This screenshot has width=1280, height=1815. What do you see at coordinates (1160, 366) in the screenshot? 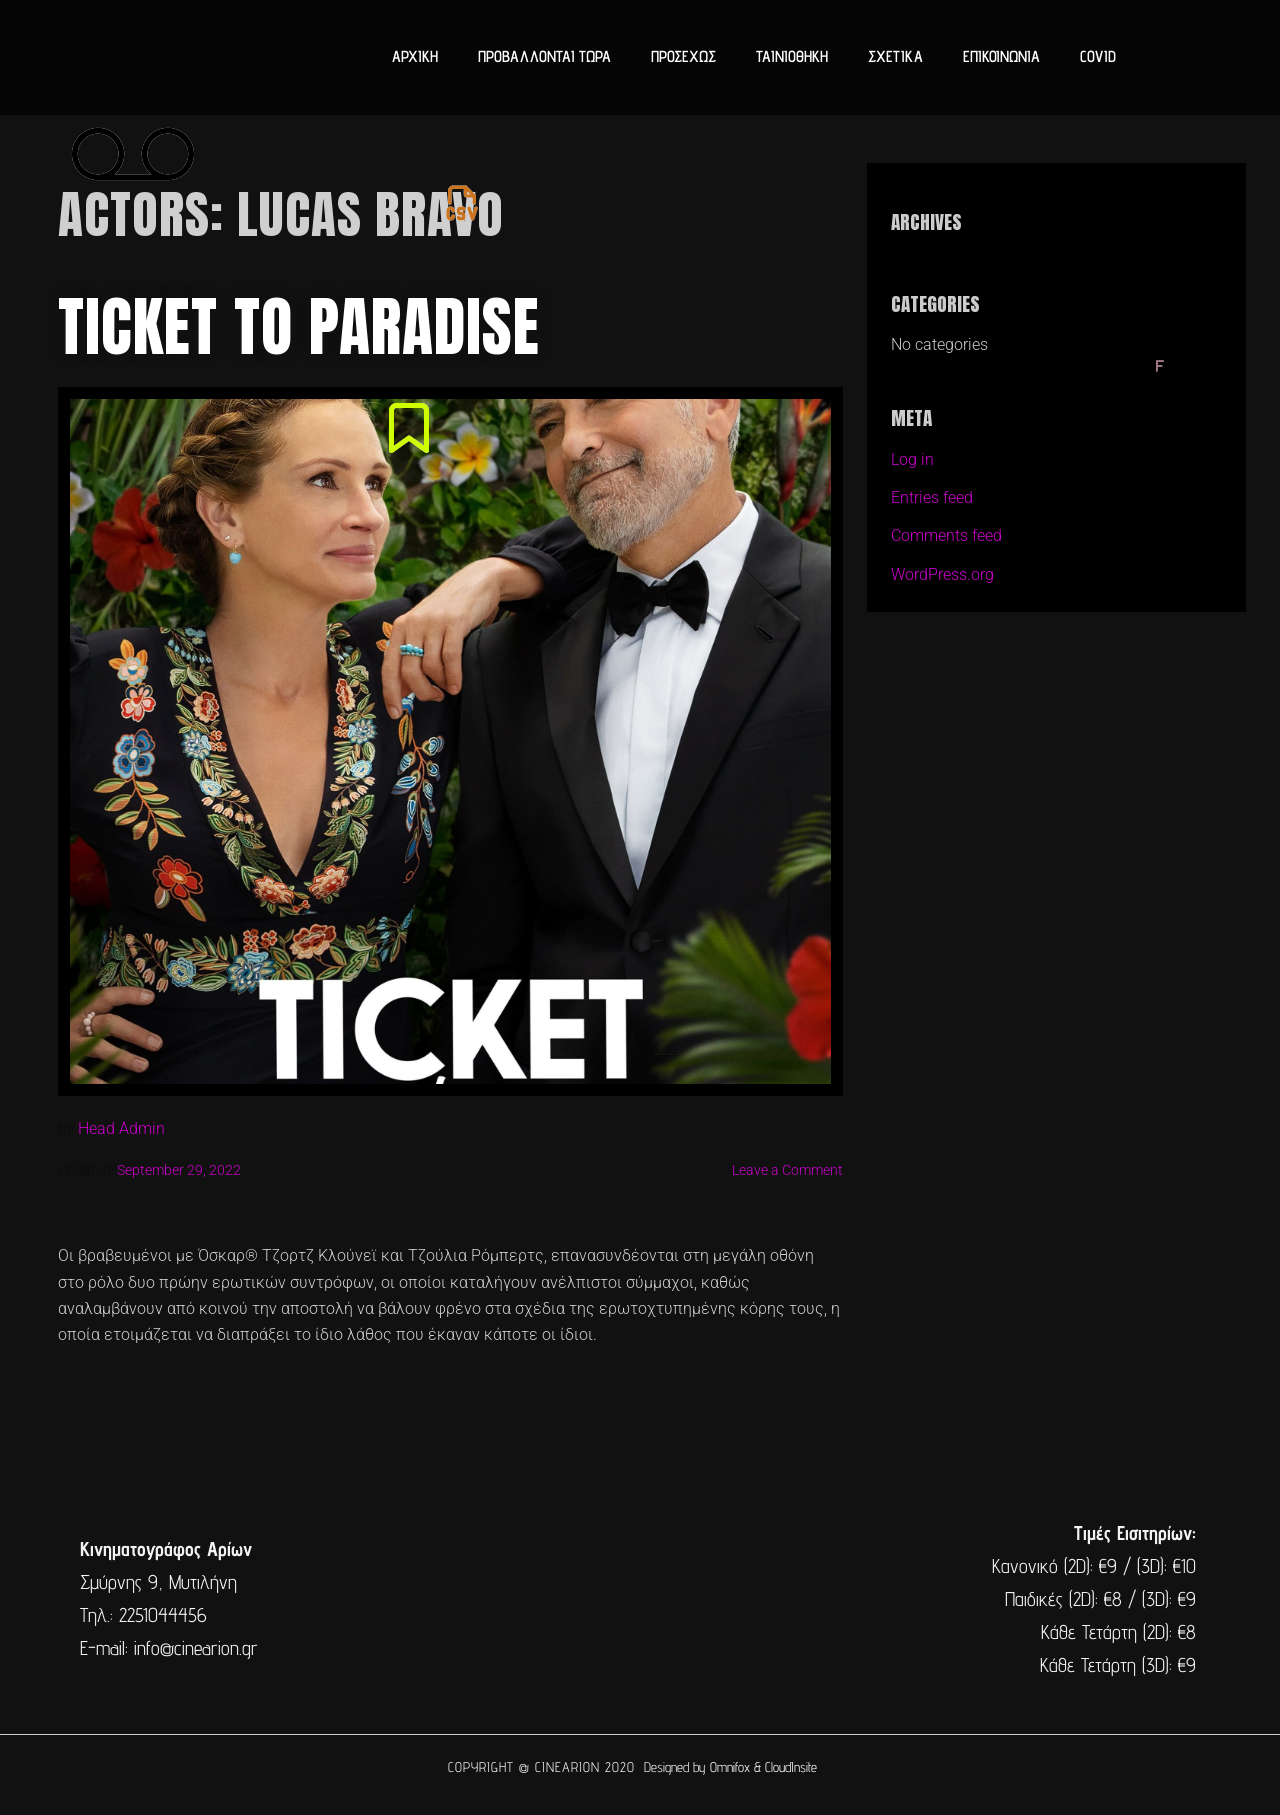
I see `indicates items starting with the letter F` at bounding box center [1160, 366].